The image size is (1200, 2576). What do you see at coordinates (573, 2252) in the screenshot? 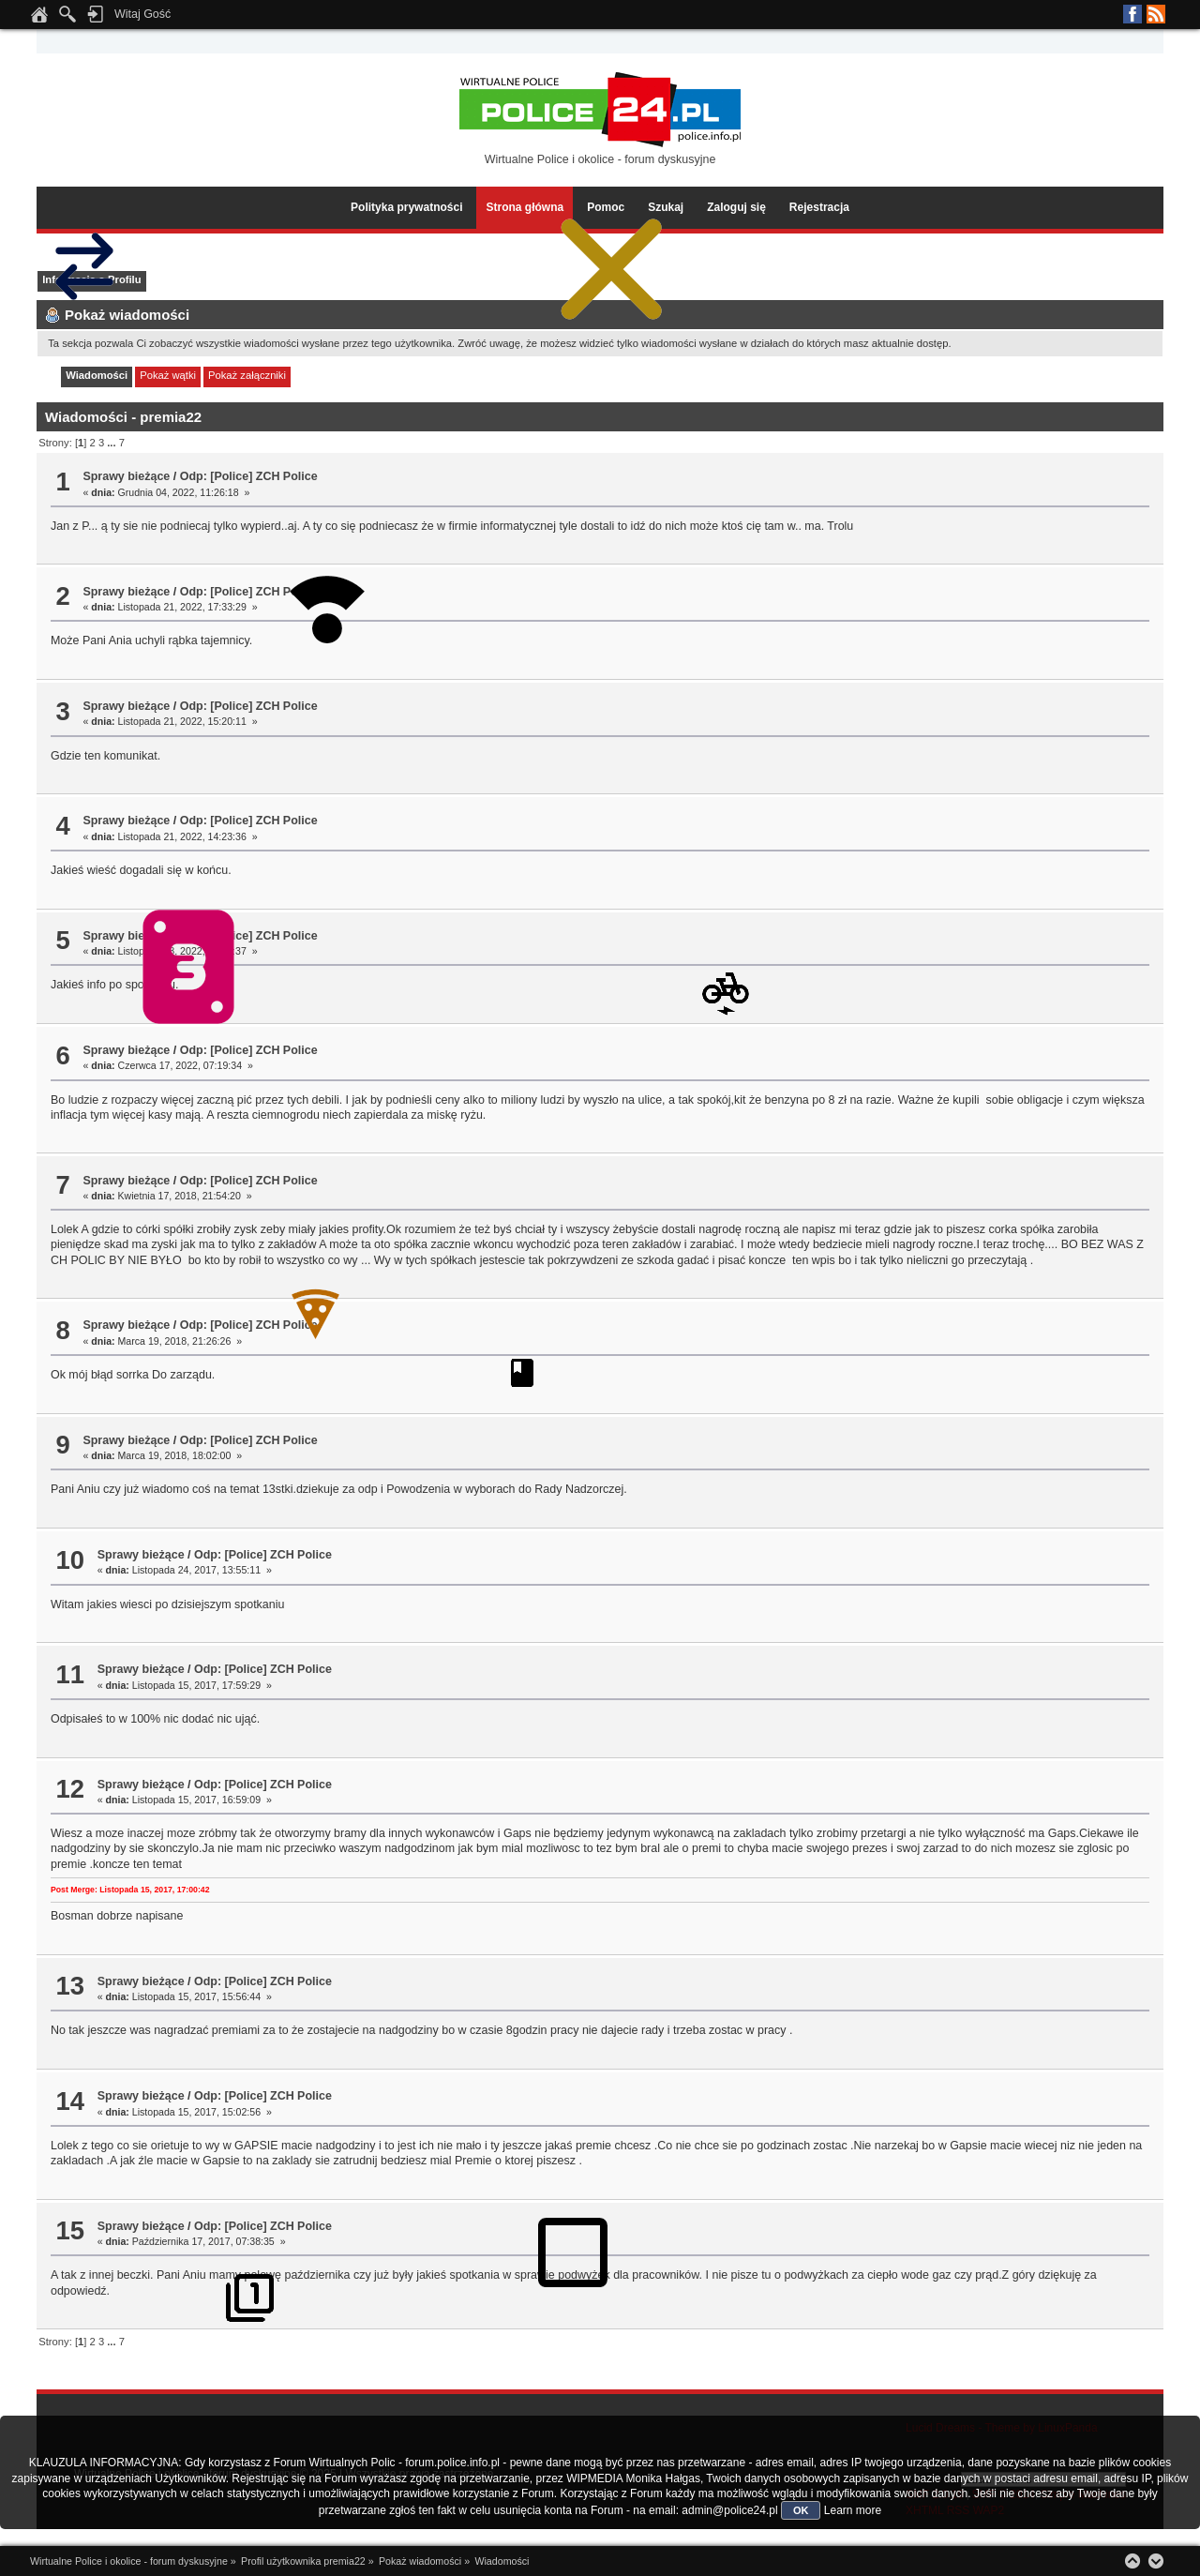
I see `crop image to square dimensions` at bounding box center [573, 2252].